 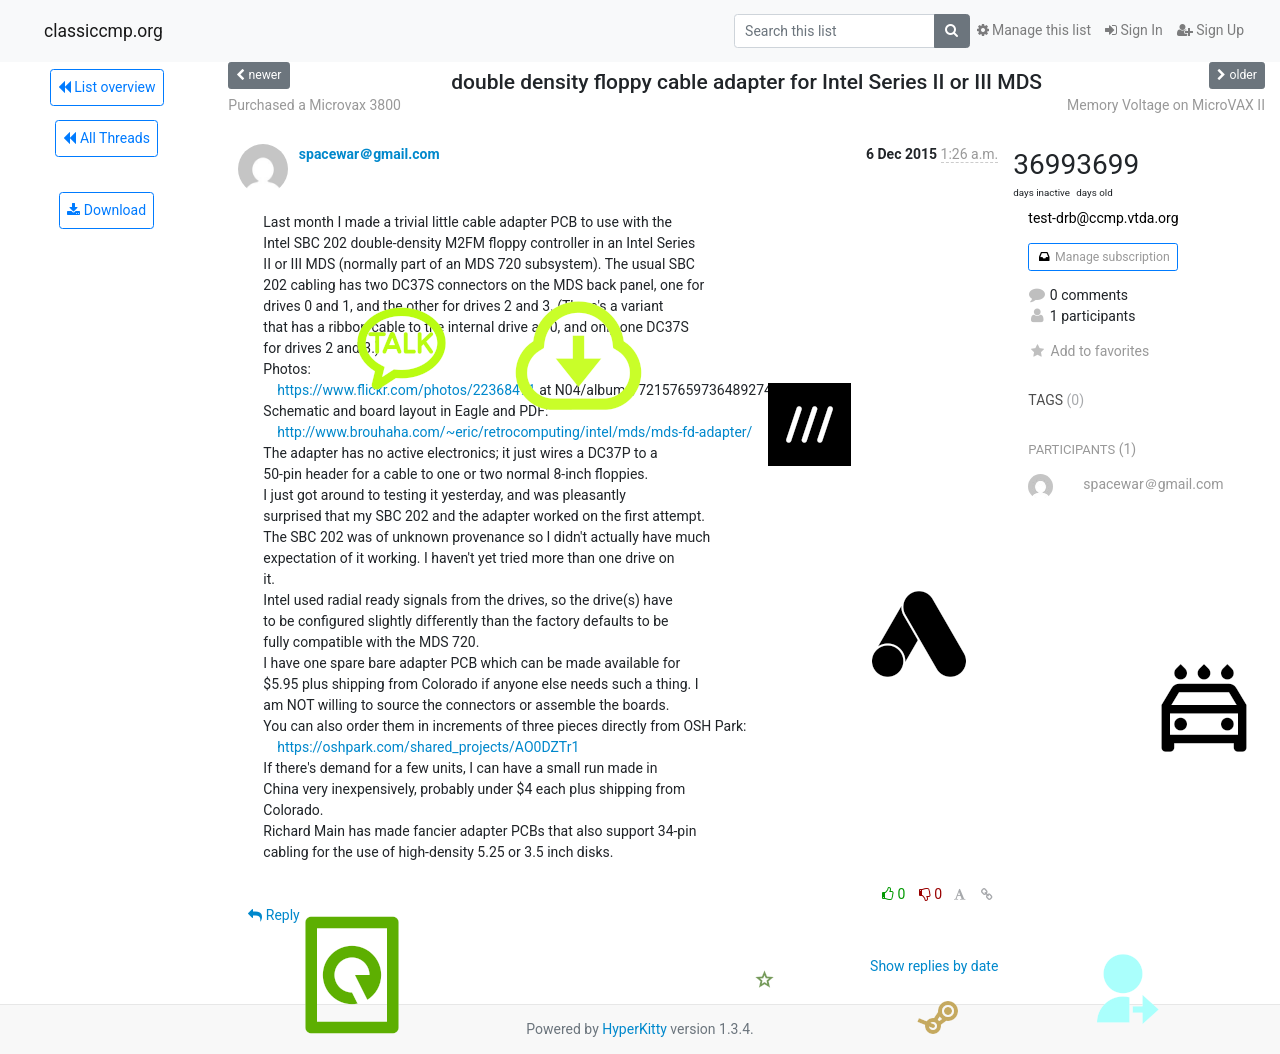 What do you see at coordinates (352, 975) in the screenshot?
I see `recover data from device` at bounding box center [352, 975].